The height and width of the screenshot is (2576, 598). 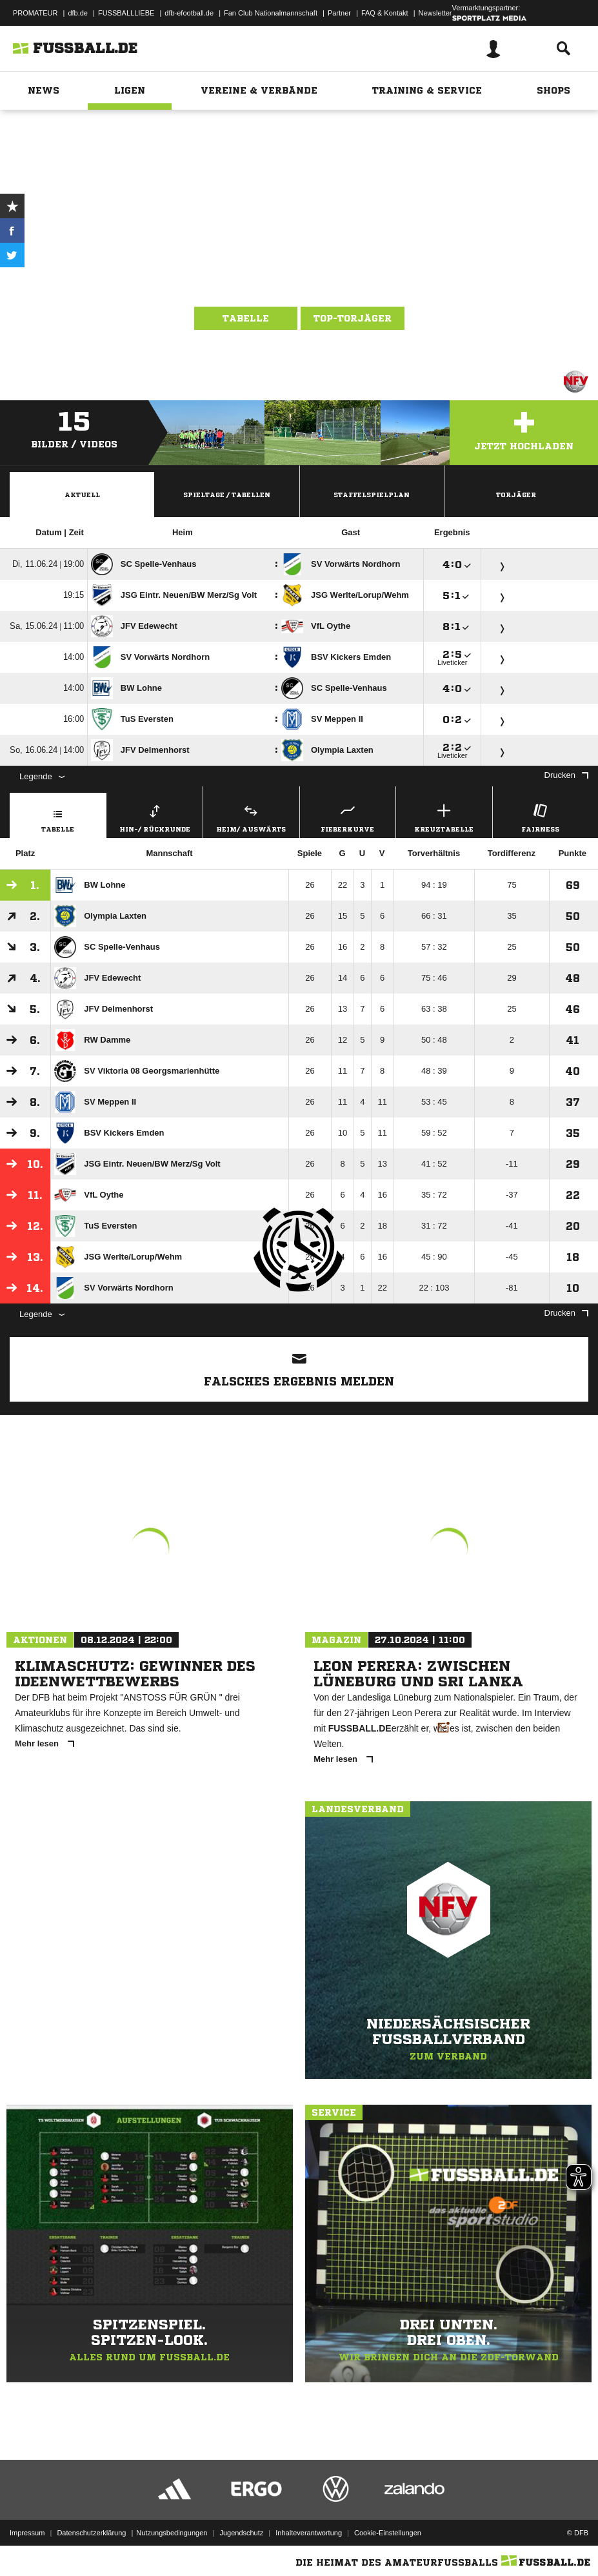 What do you see at coordinates (298, 1249) in the screenshot?
I see `timescale database branding or product link` at bounding box center [298, 1249].